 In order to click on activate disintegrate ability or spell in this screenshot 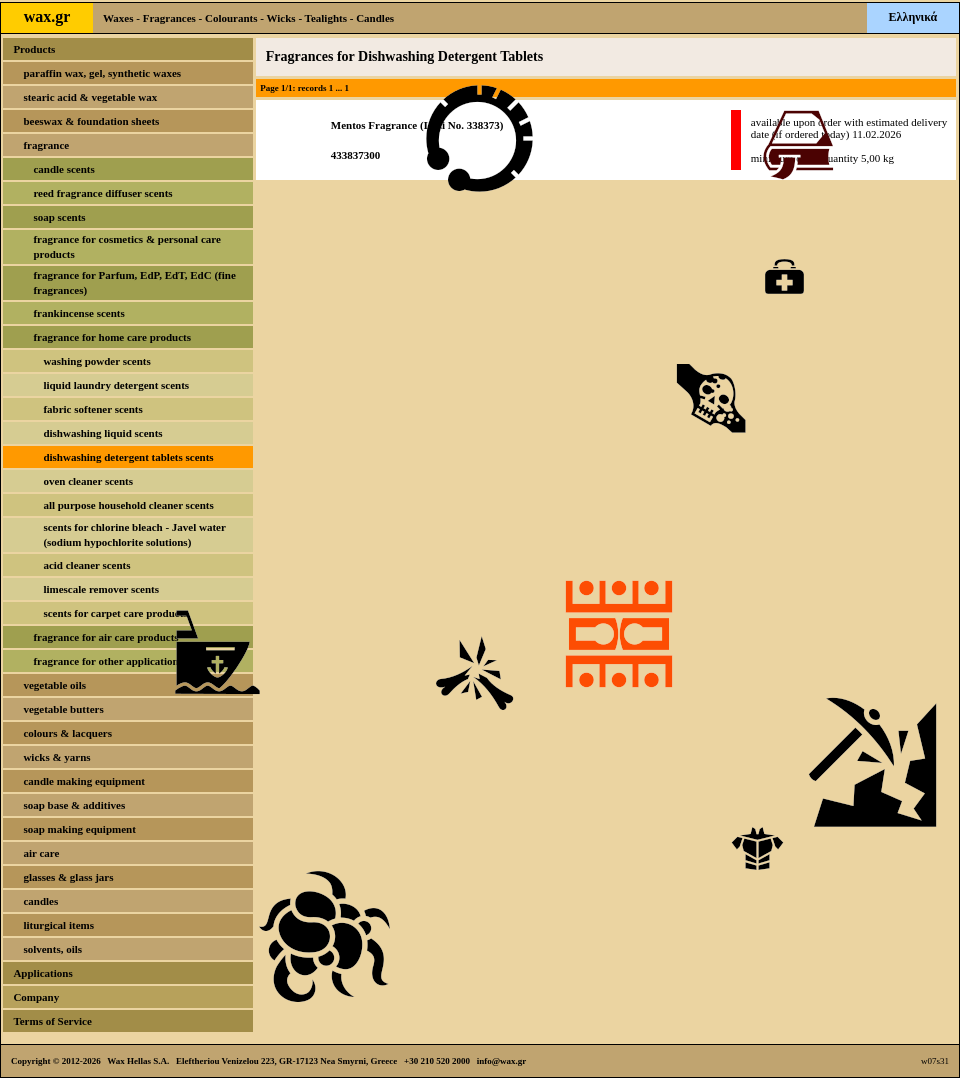, I will do `click(711, 398)`.